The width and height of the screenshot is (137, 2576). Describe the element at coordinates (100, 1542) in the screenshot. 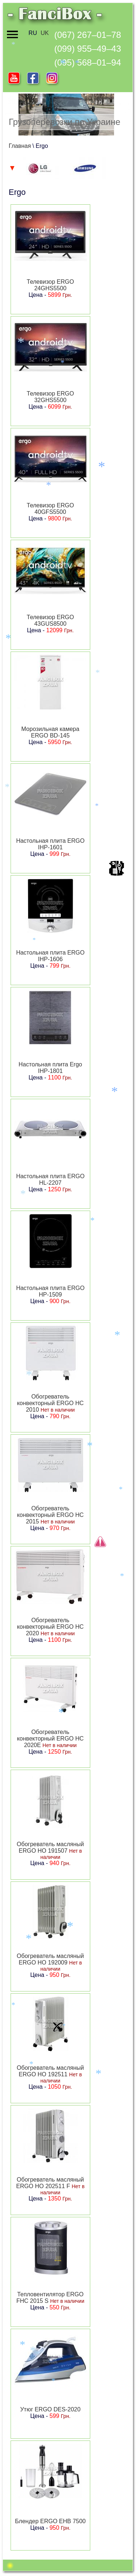

I see `warning or hazard alert indicator` at that location.